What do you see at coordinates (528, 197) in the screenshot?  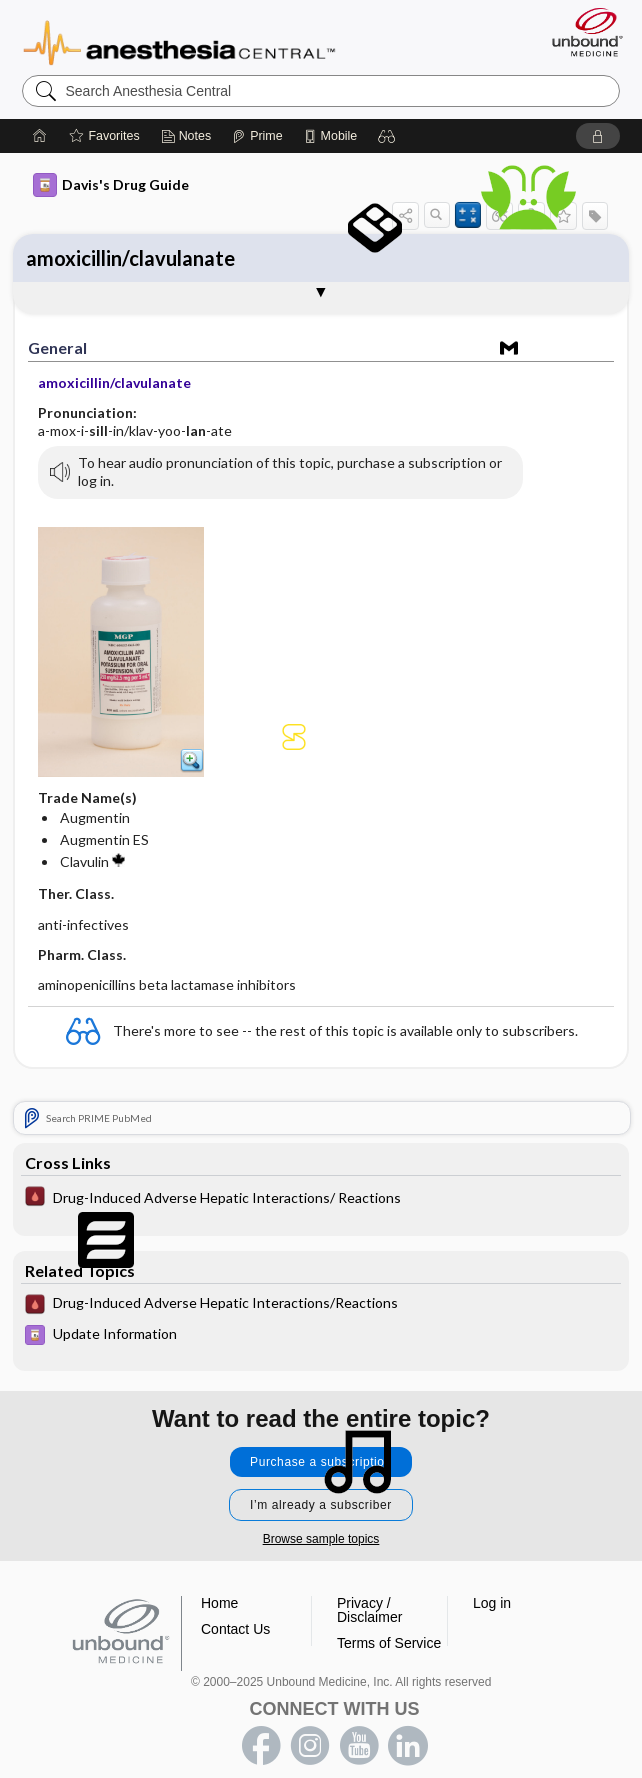 I see `open homarr dashboard` at bounding box center [528, 197].